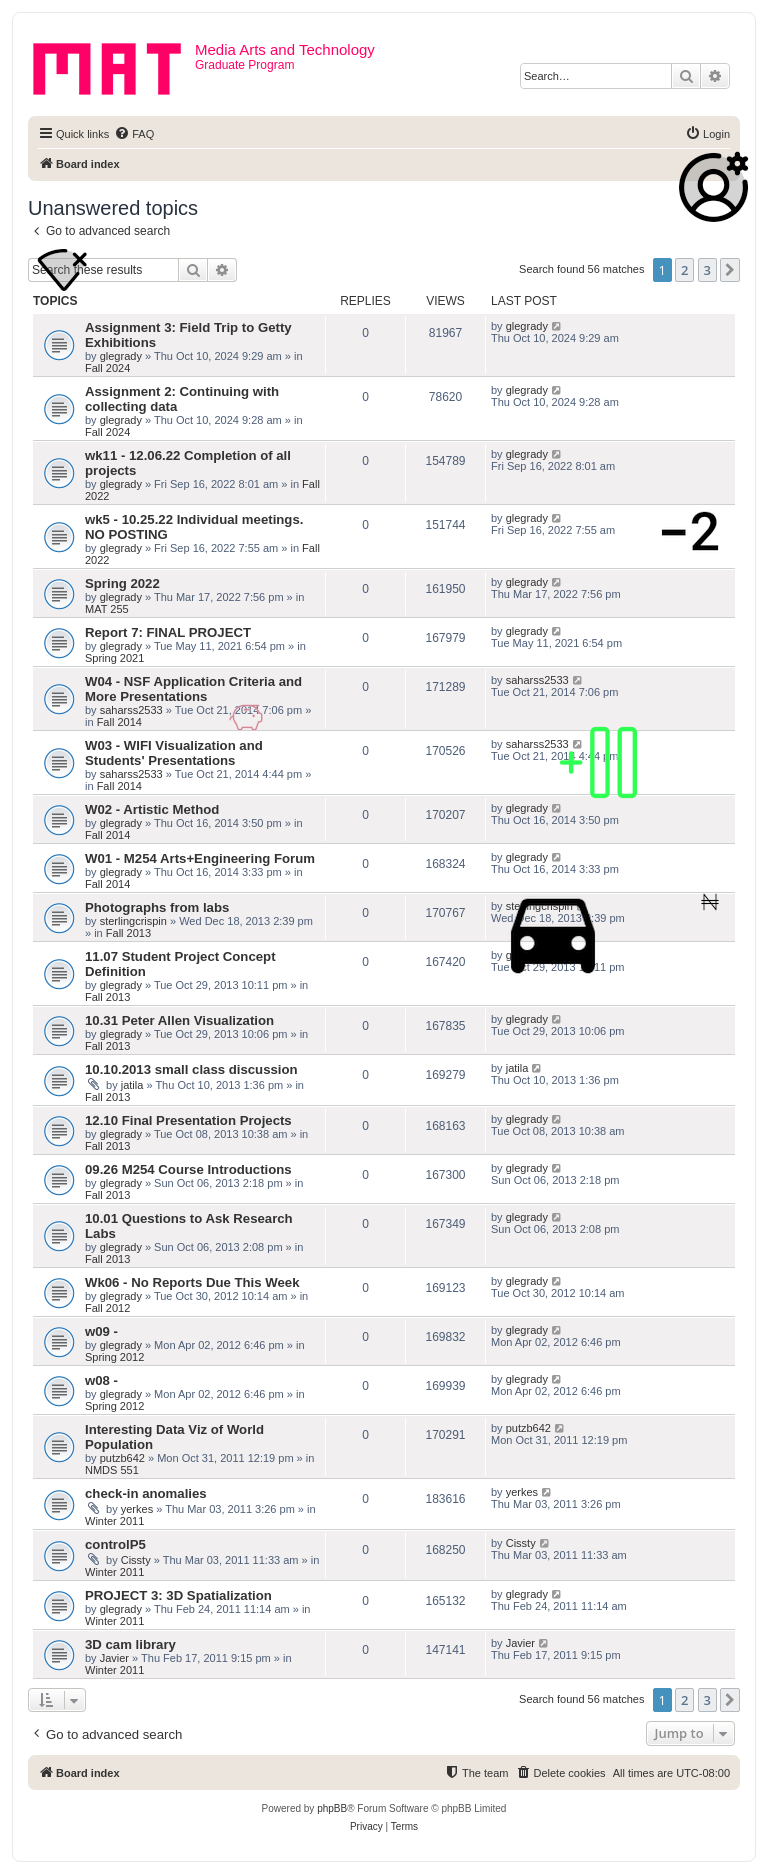 The image size is (768, 1874). Describe the element at coordinates (246, 717) in the screenshot. I see `access savings or budget features` at that location.